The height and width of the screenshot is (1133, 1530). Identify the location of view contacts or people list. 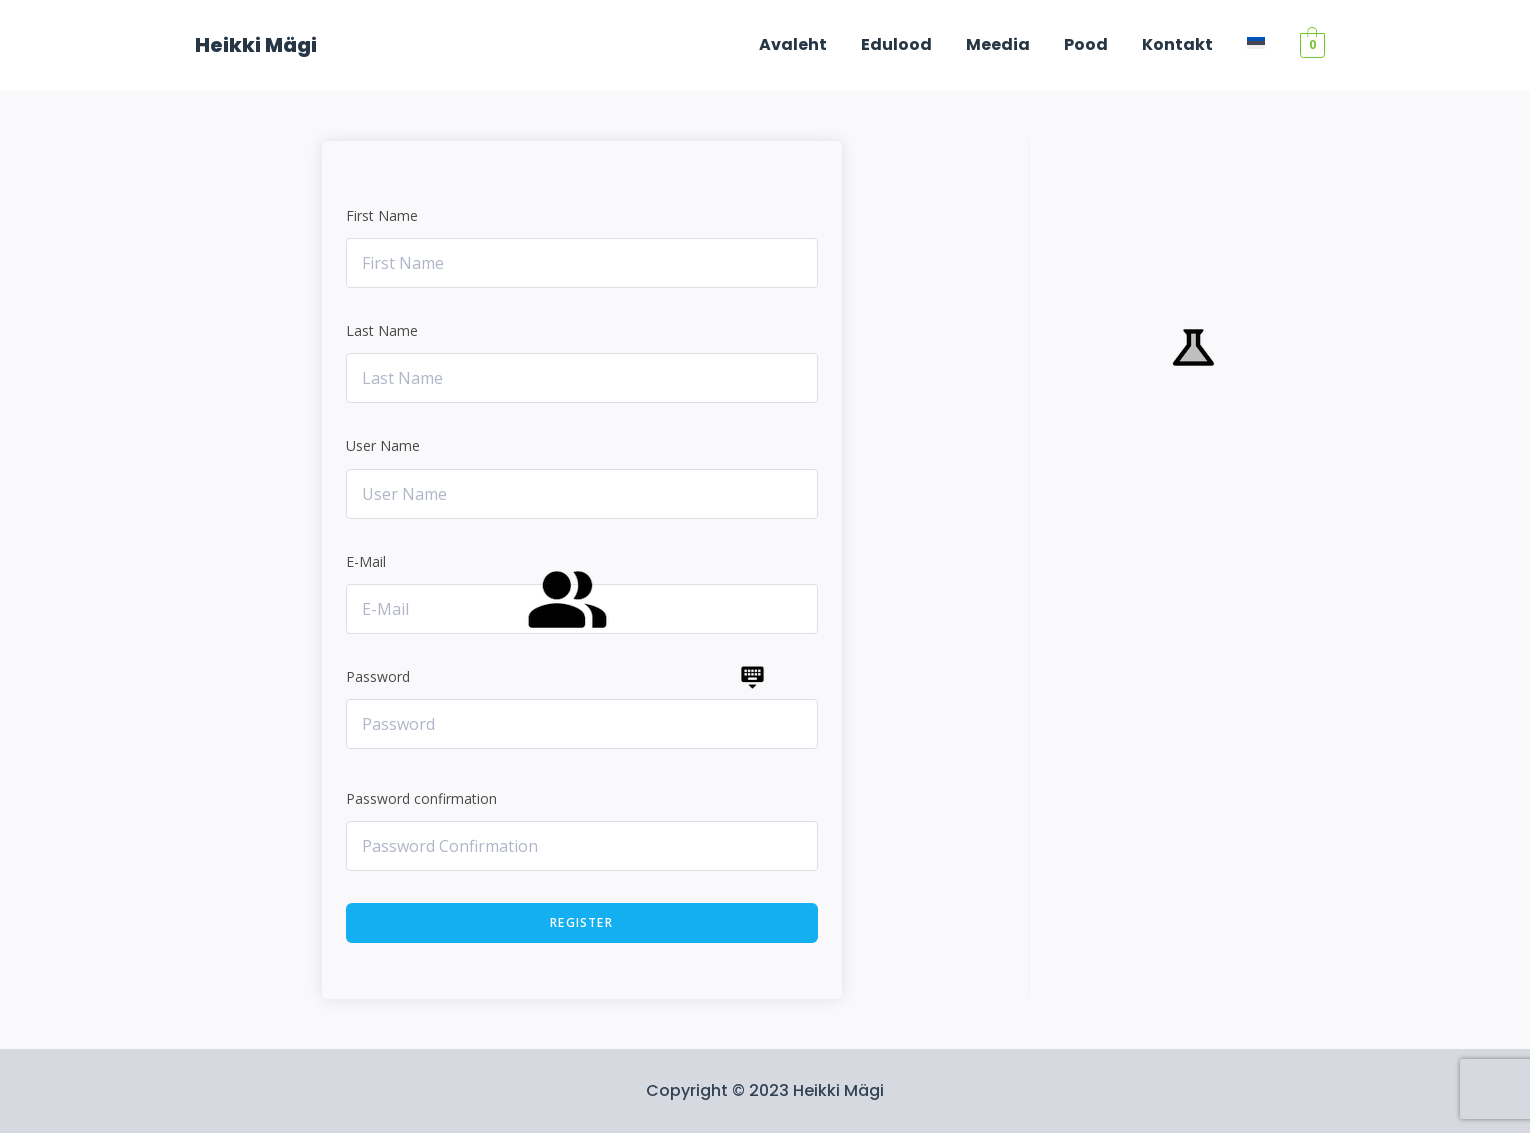
(567, 599).